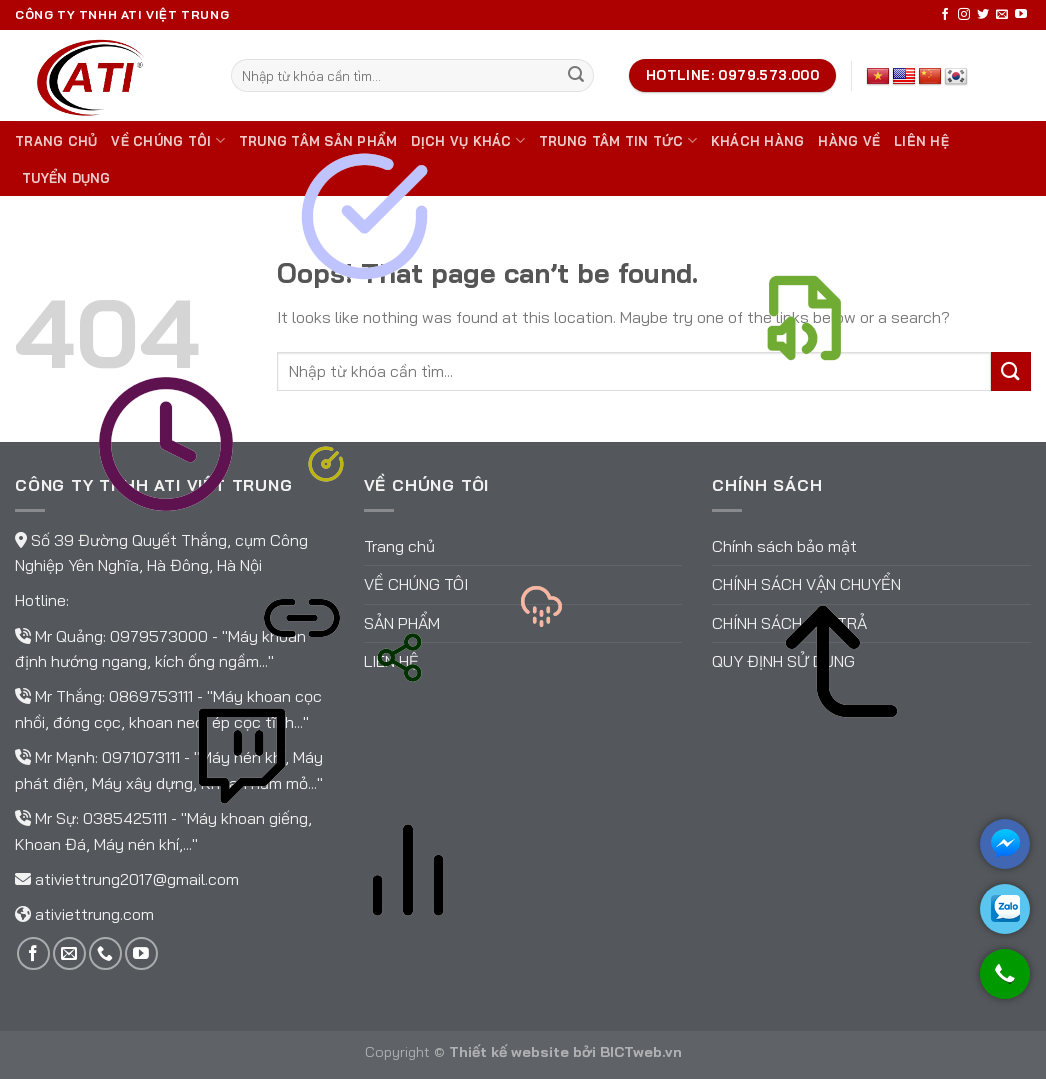  What do you see at coordinates (364, 216) in the screenshot?
I see `indicates task or action completed successfully` at bounding box center [364, 216].